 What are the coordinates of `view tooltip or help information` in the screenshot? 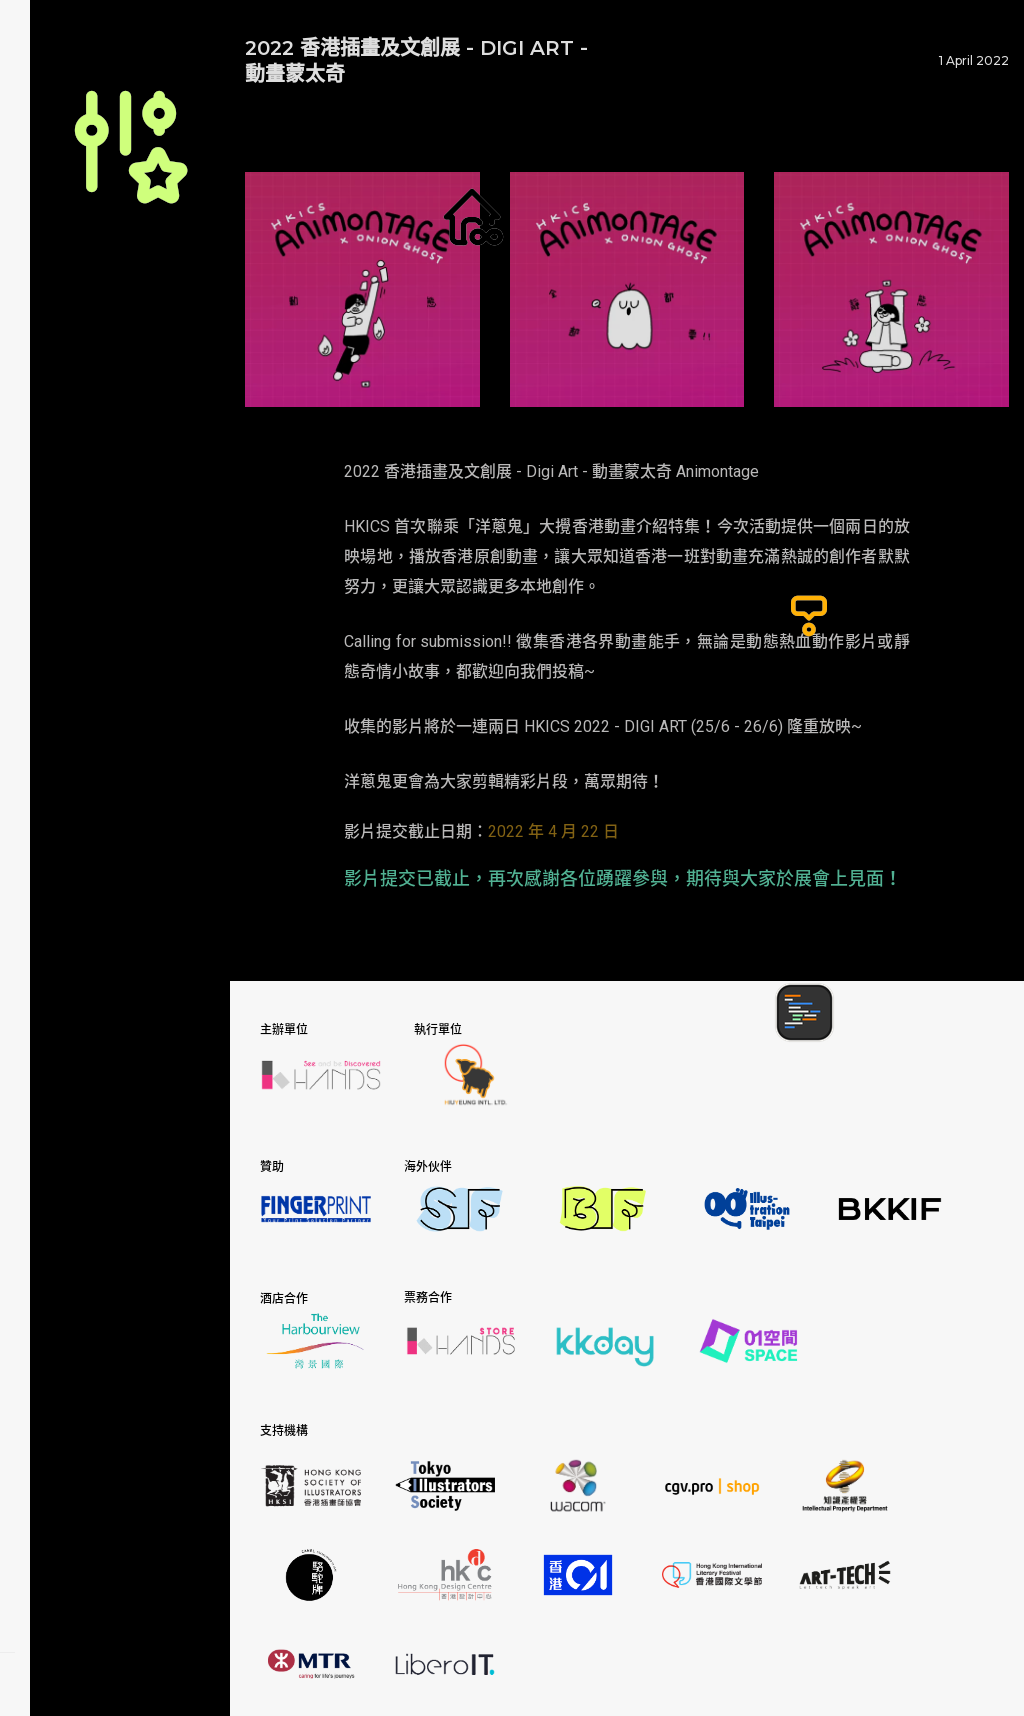 It's located at (809, 616).